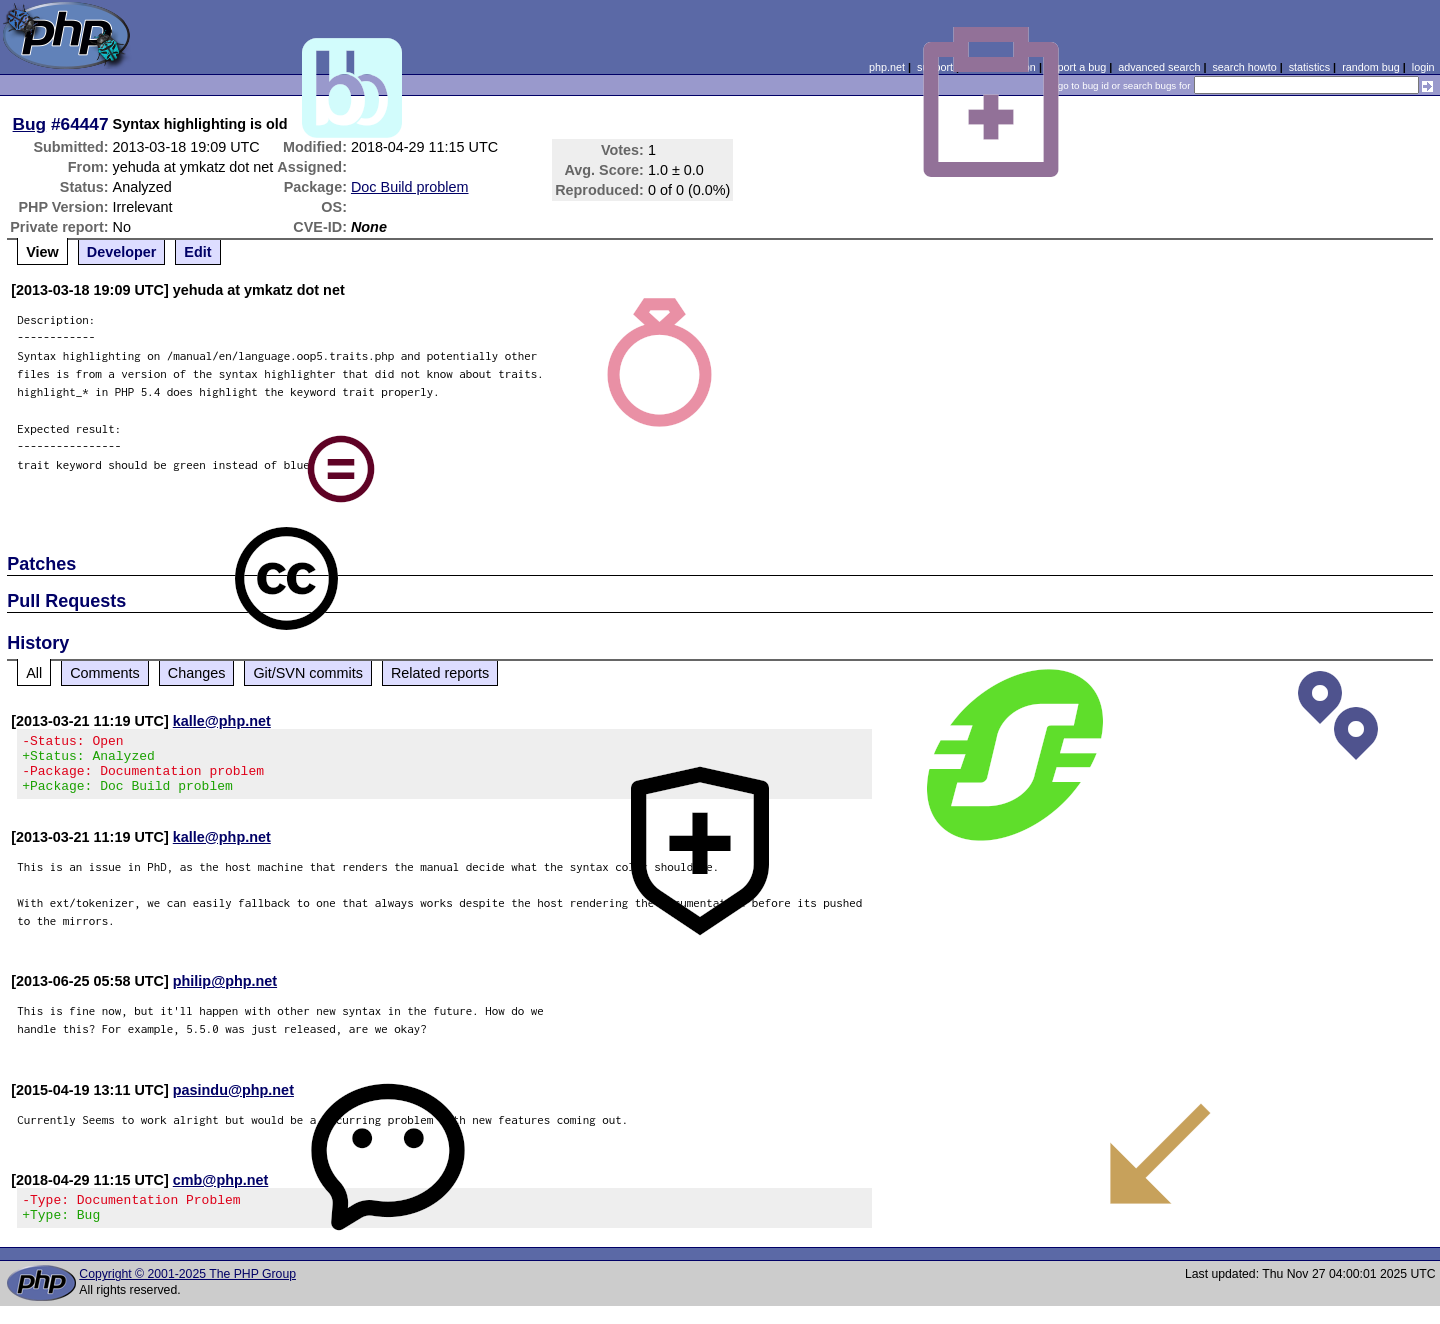 Image resolution: width=1440 pixels, height=1324 pixels. Describe the element at coordinates (352, 88) in the screenshot. I see `open the bigbasket grocery delivery app` at that location.